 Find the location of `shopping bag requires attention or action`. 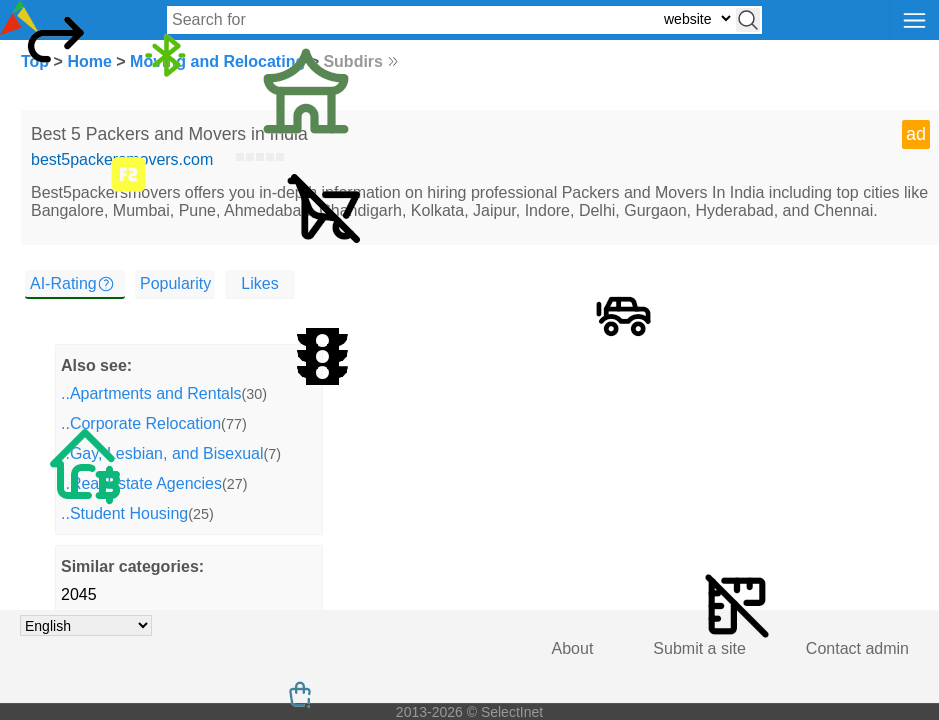

shopping bag requires attention or action is located at coordinates (300, 694).